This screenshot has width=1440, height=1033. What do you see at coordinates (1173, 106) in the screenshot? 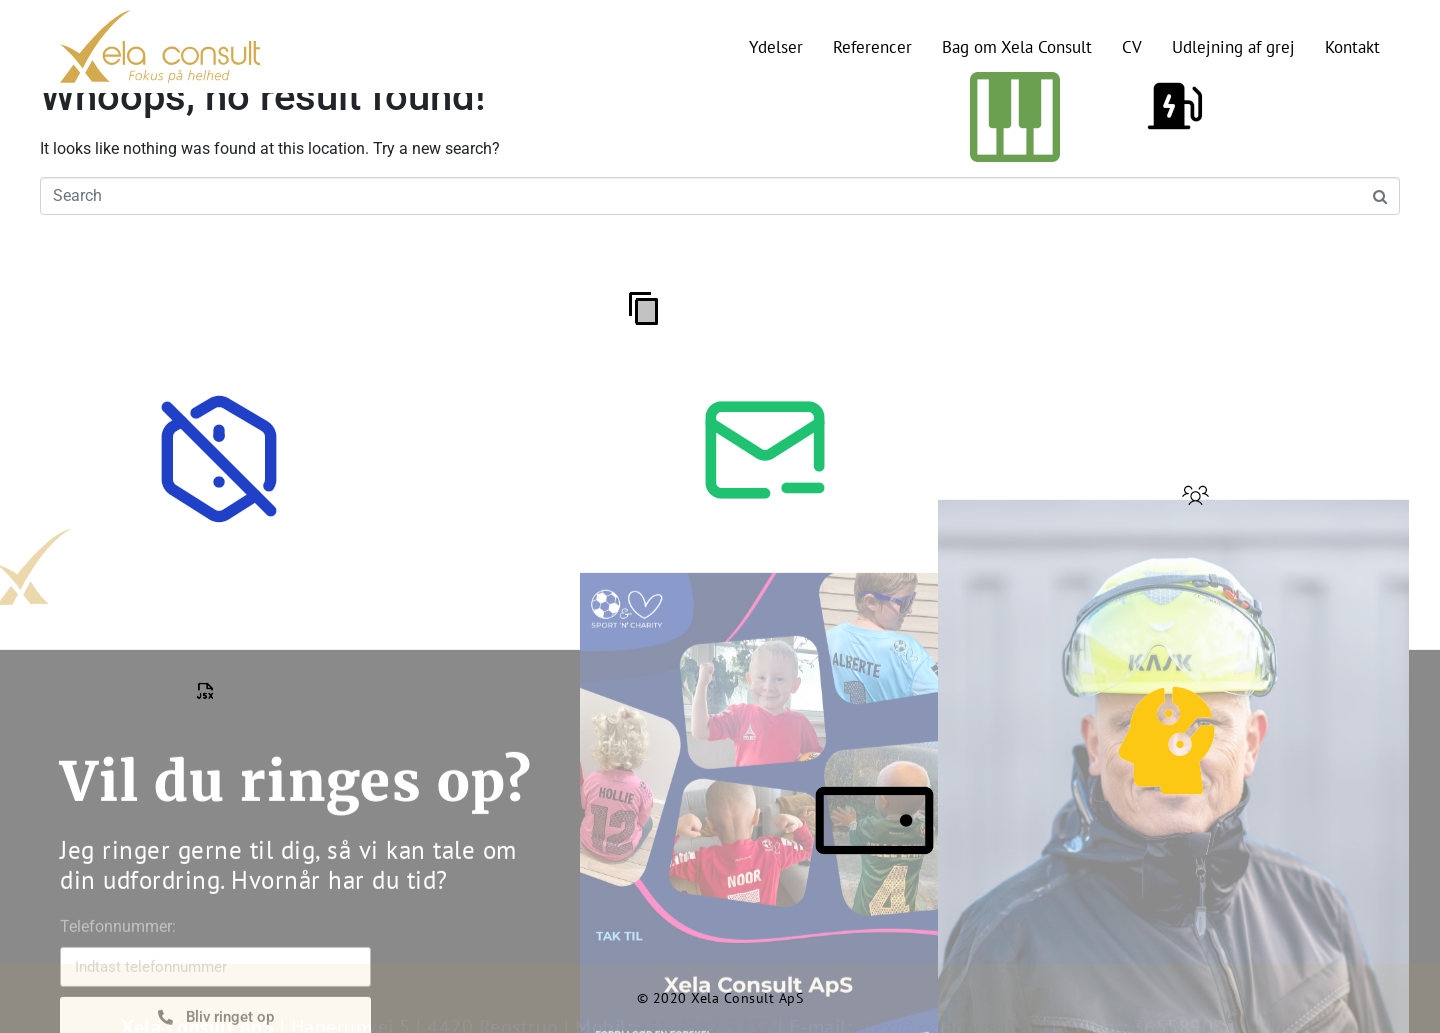
I see `find nearby EV charging stations` at bounding box center [1173, 106].